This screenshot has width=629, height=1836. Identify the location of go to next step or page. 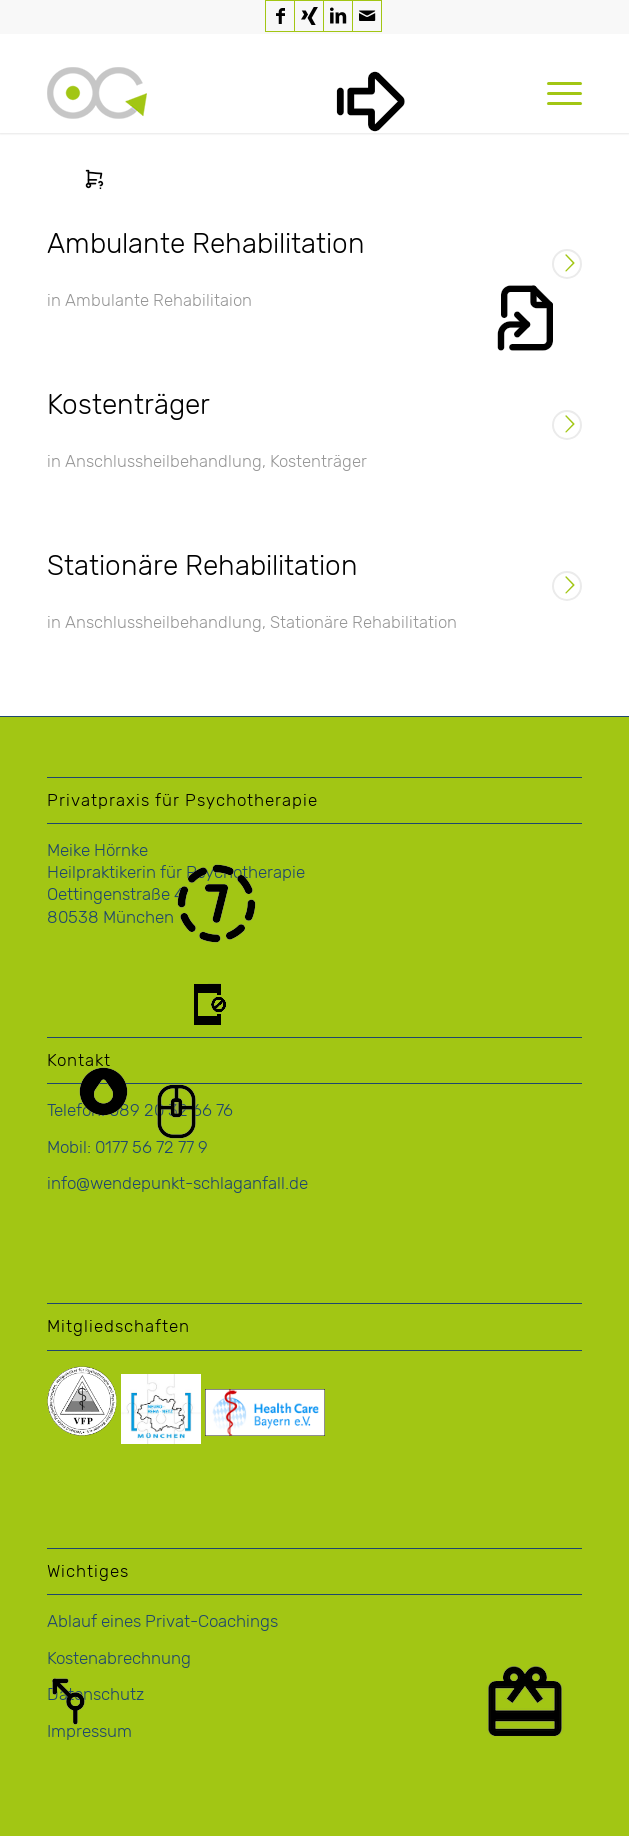
(371, 101).